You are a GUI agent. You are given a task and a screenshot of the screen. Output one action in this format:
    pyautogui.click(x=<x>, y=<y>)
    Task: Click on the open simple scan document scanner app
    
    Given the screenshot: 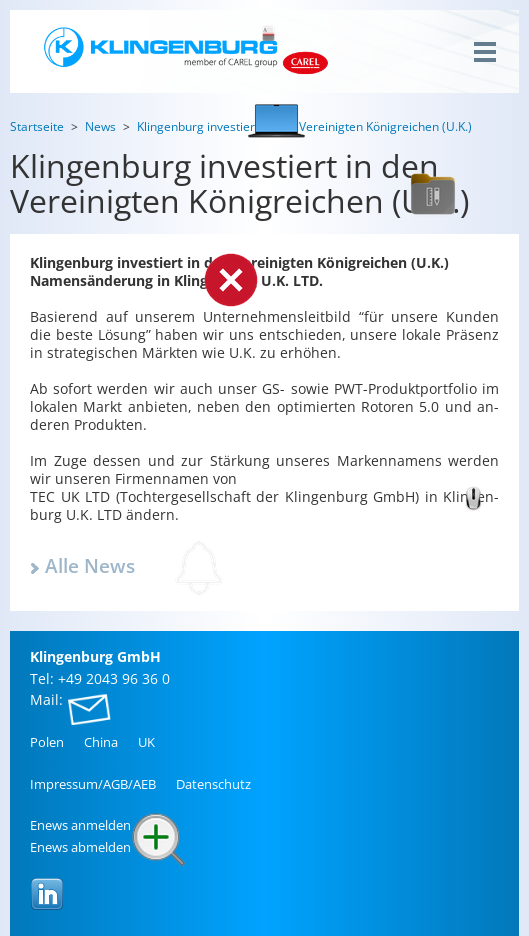 What is the action you would take?
    pyautogui.click(x=268, y=33)
    